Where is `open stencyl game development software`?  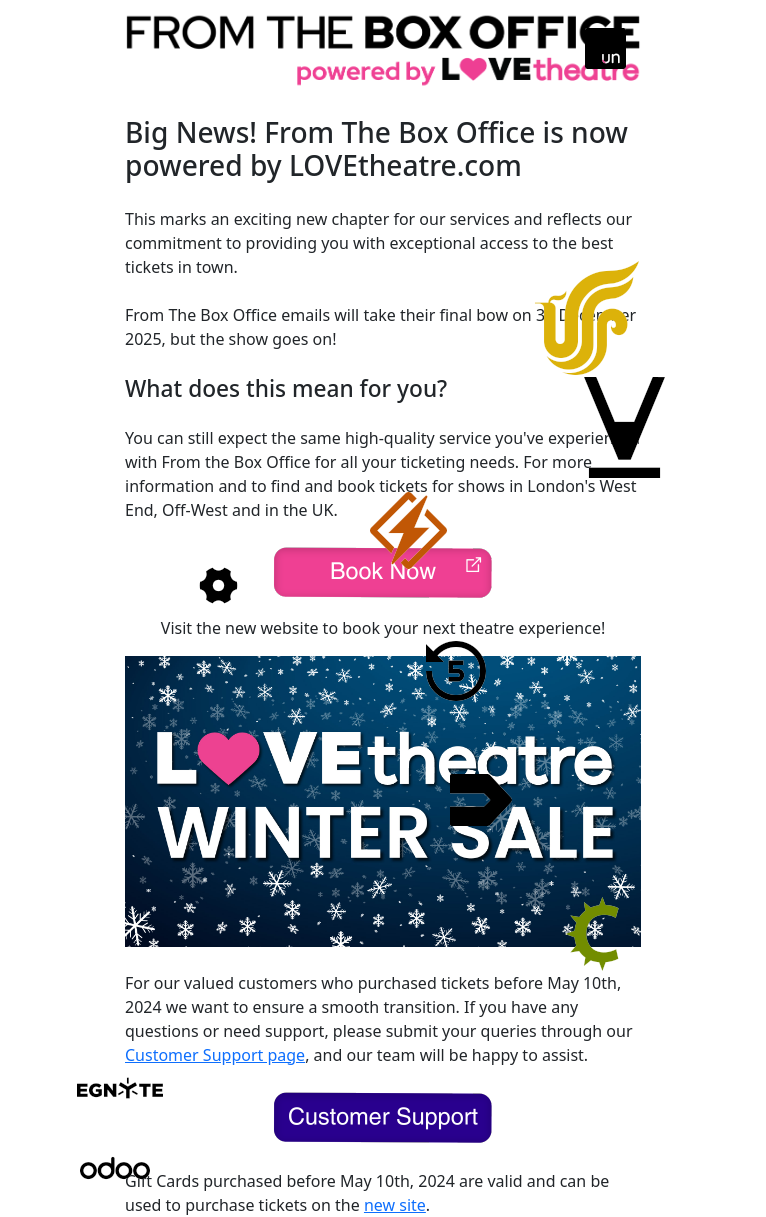
open stencyl game development software is located at coordinates (592, 934).